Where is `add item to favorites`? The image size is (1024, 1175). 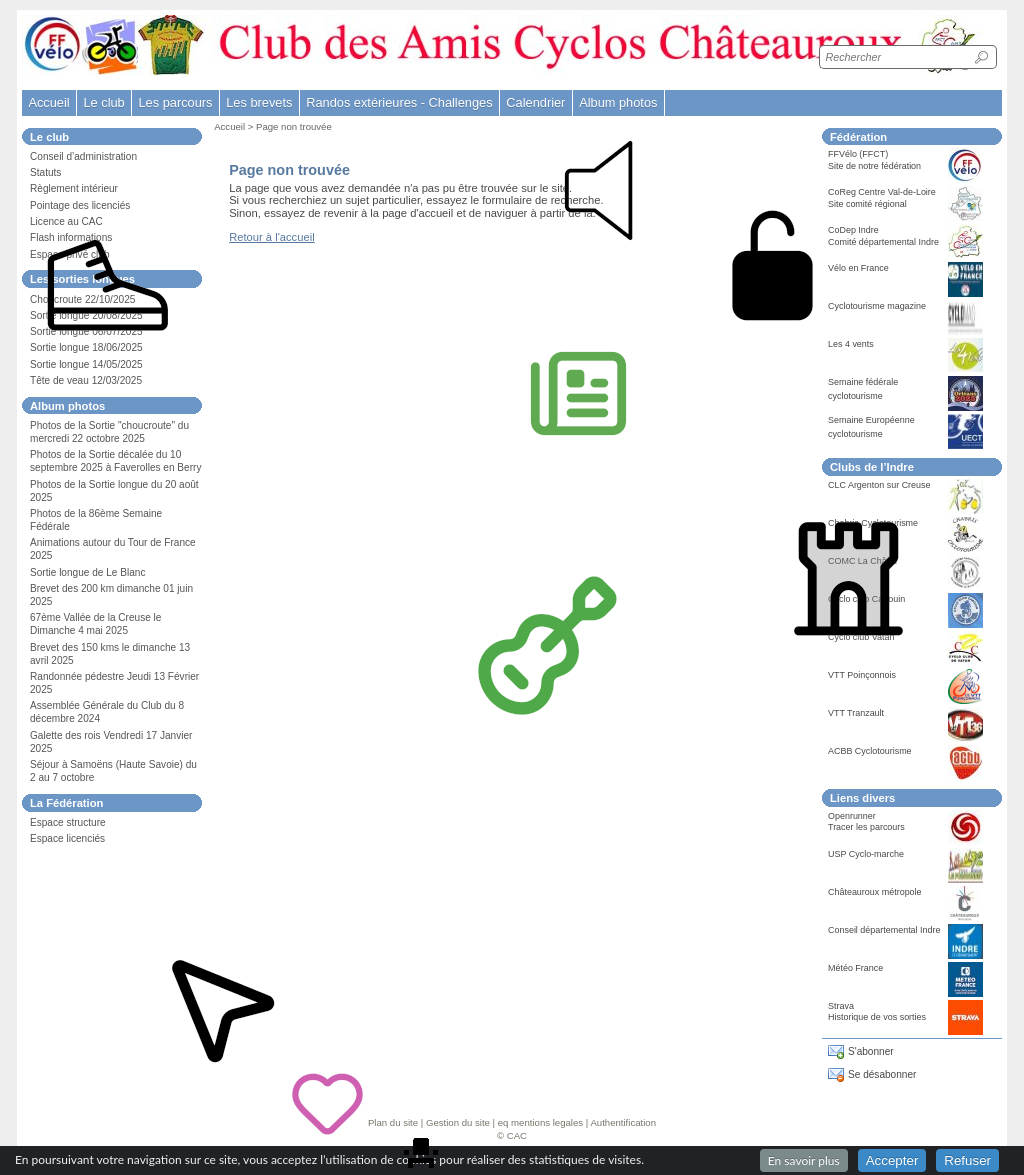
add item to favorites is located at coordinates (327, 1102).